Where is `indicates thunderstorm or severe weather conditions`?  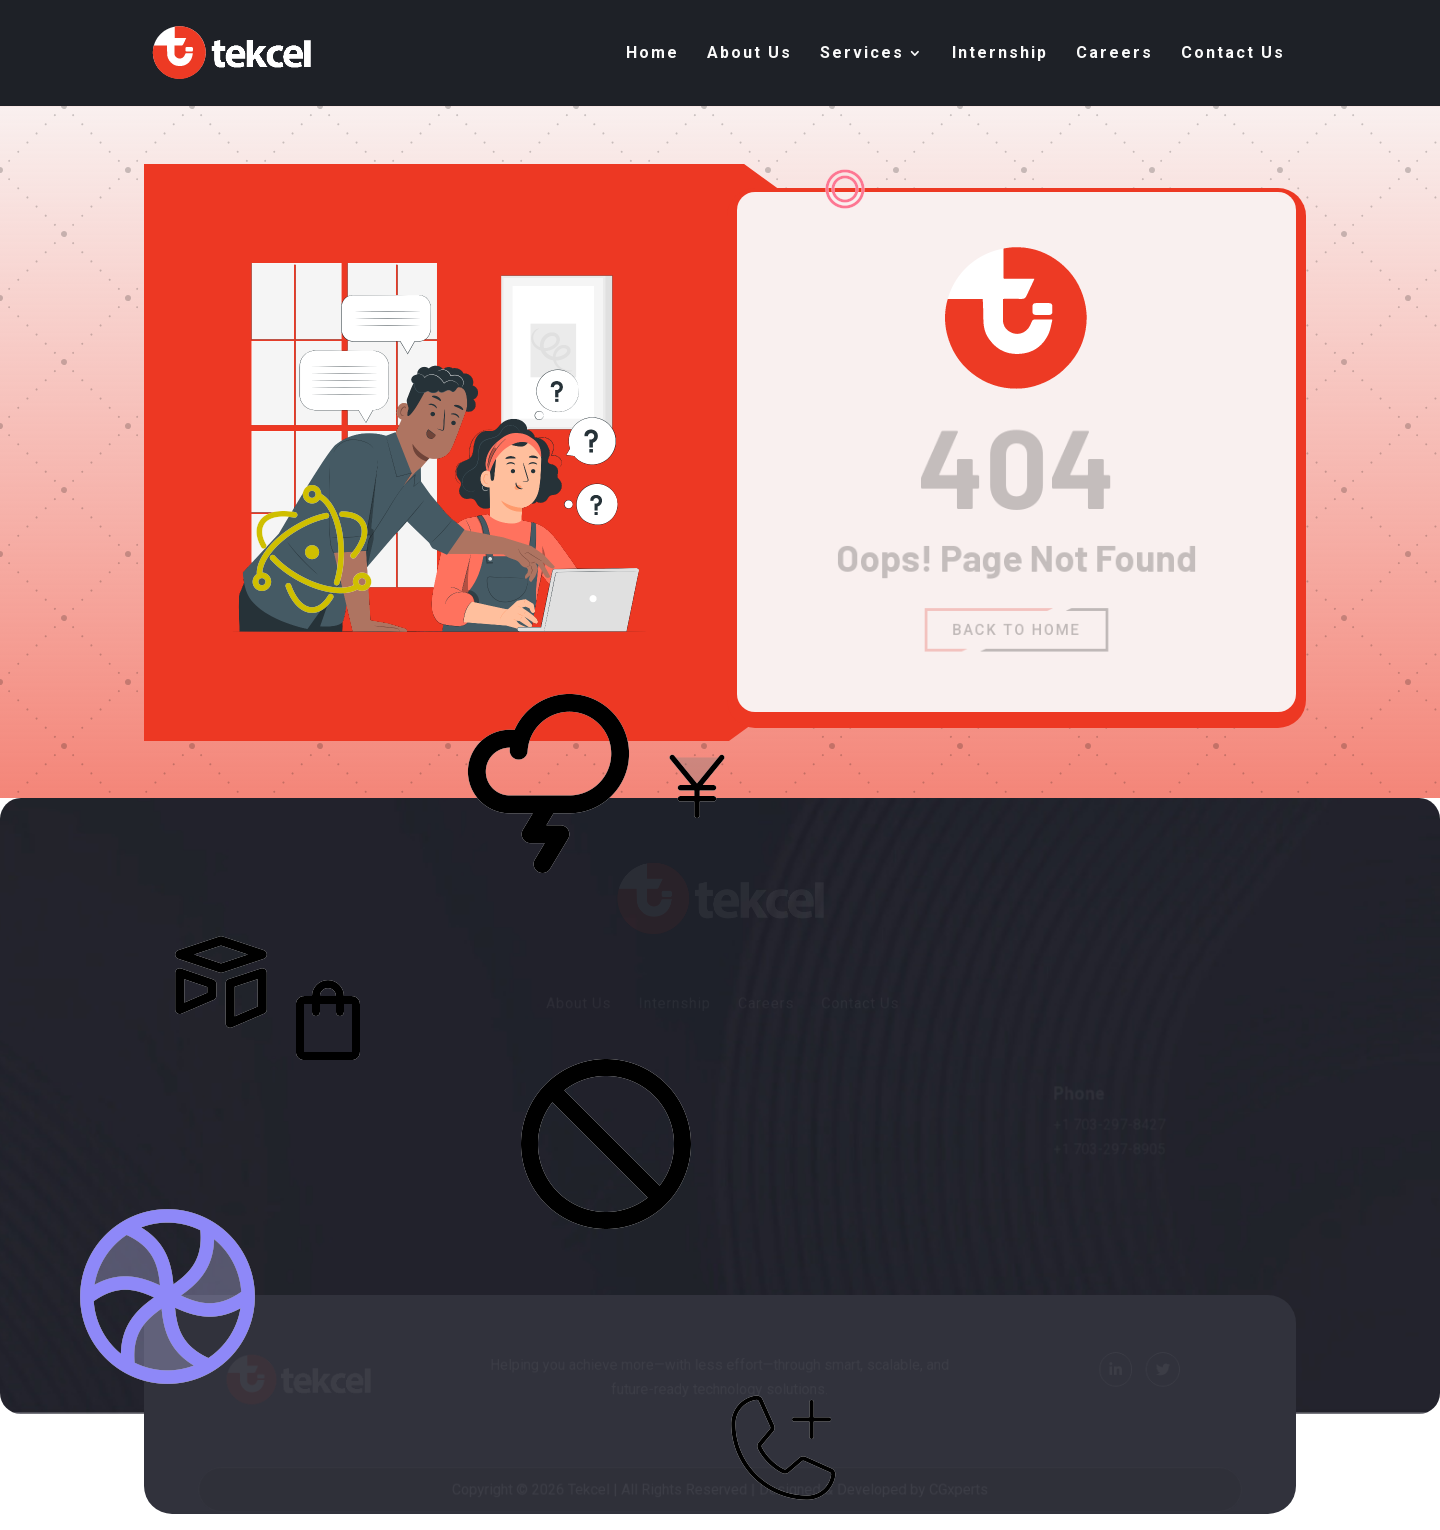
indicates thunderstorm or severe weather conditions is located at coordinates (548, 780).